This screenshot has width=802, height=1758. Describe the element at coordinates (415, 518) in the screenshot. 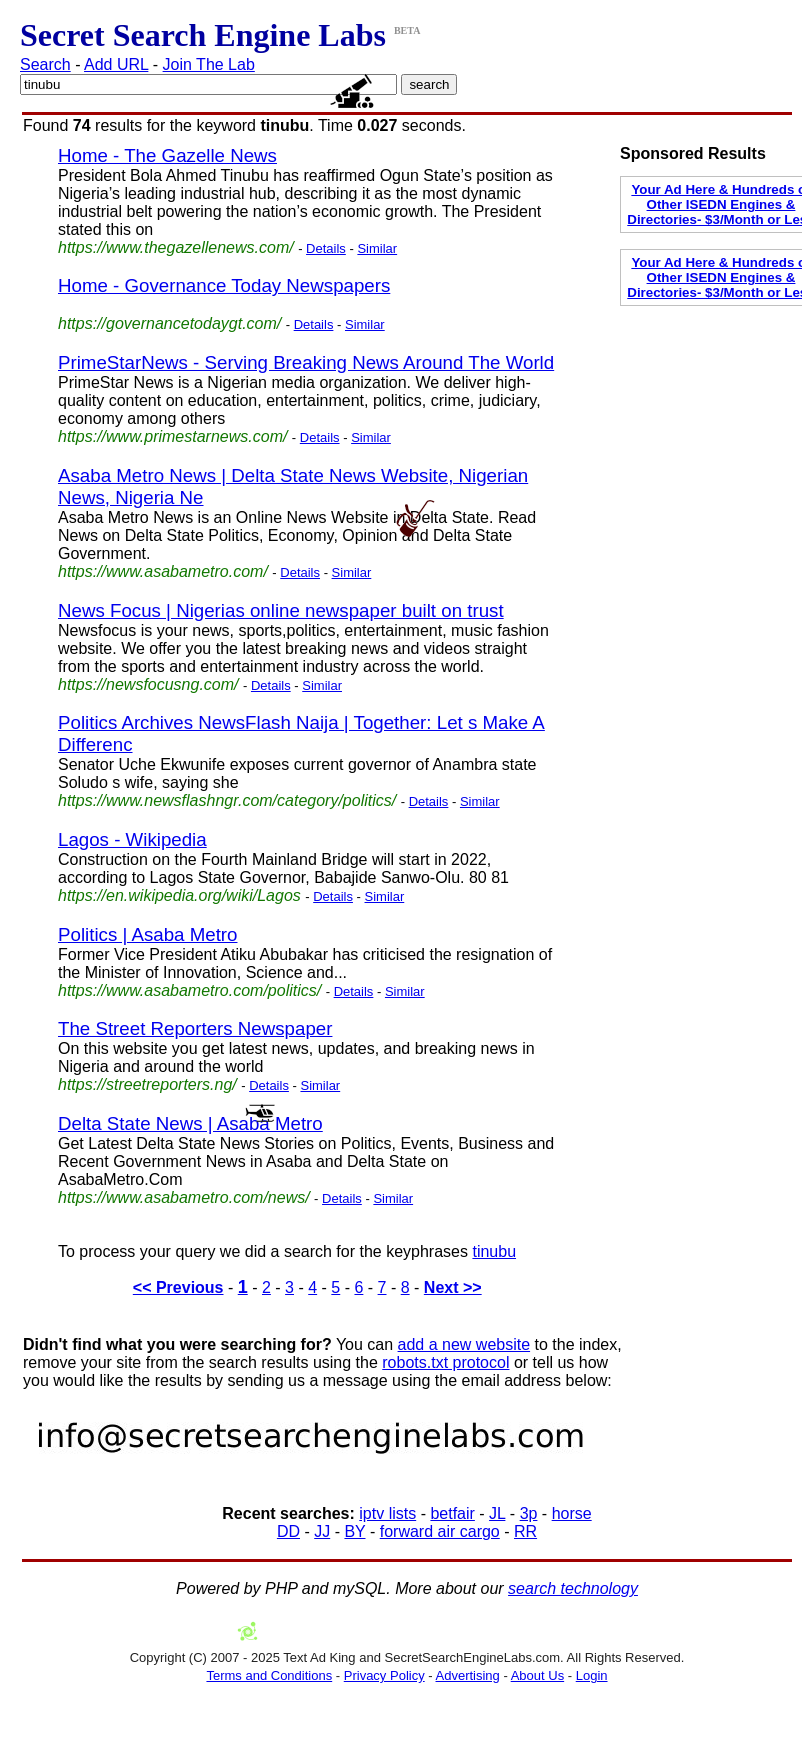

I see `apply lubrication or maintenance to equipment` at that location.